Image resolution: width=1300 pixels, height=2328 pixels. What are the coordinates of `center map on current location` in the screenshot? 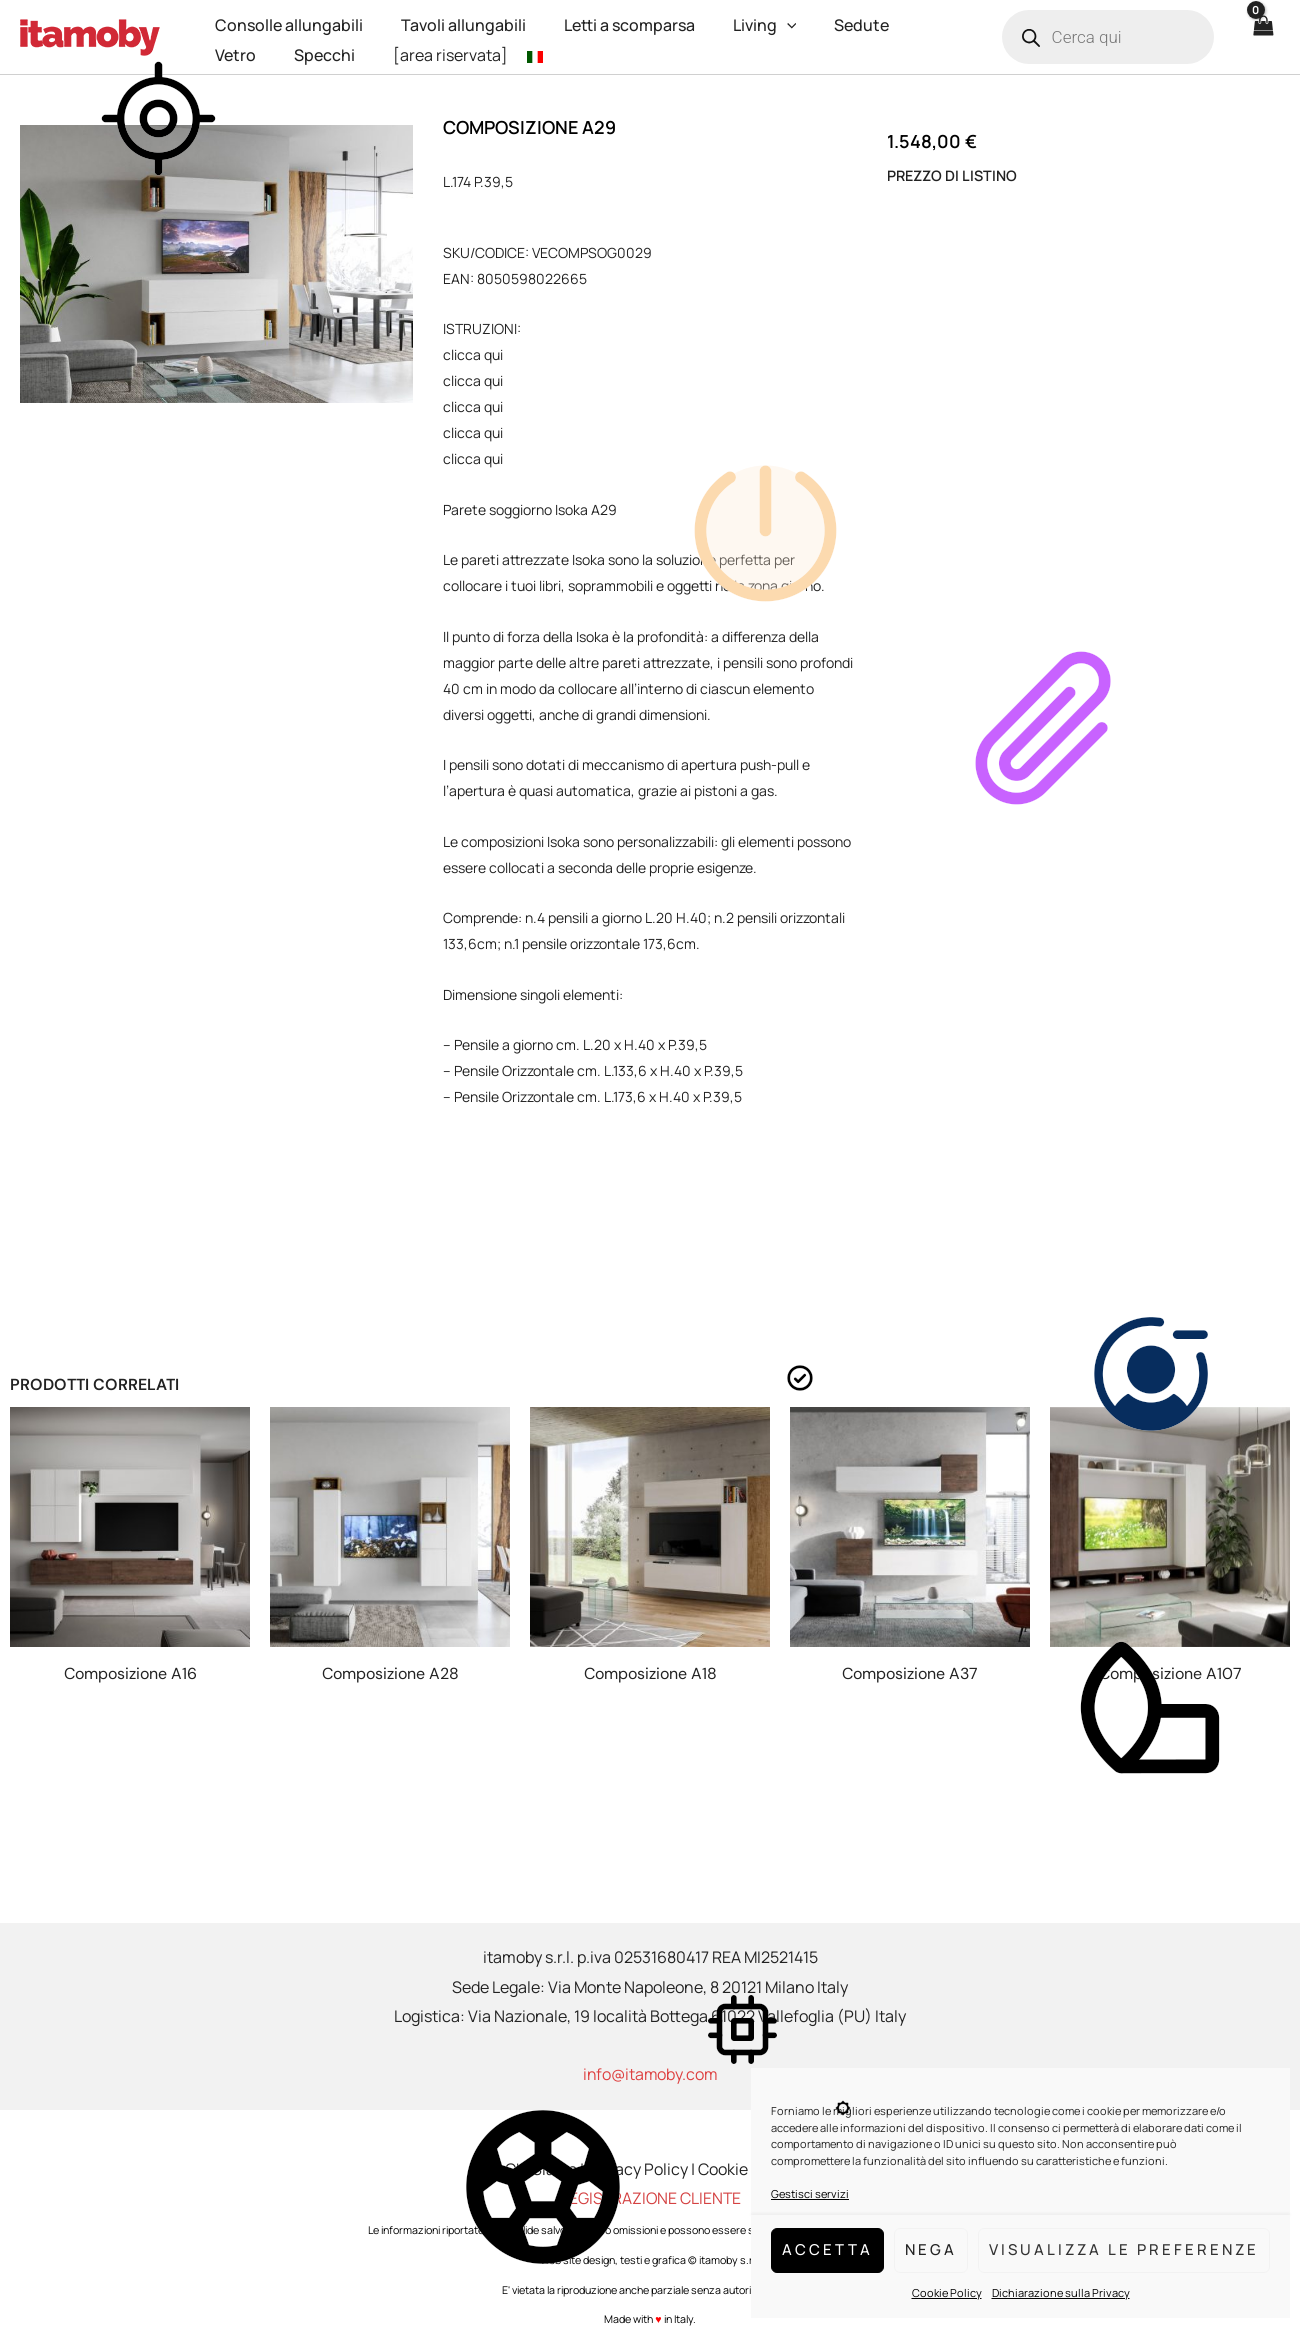 It's located at (158, 118).